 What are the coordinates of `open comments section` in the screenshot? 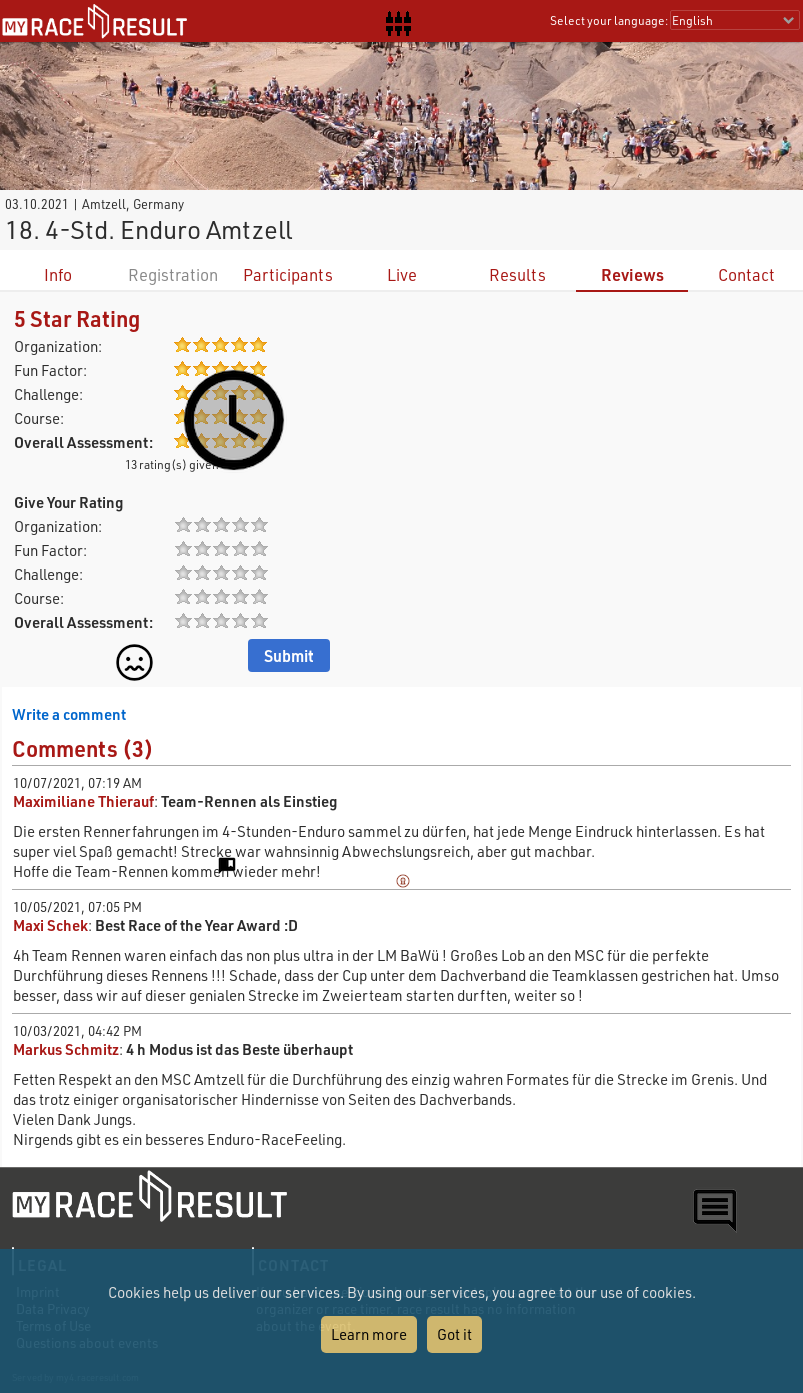 It's located at (715, 1211).